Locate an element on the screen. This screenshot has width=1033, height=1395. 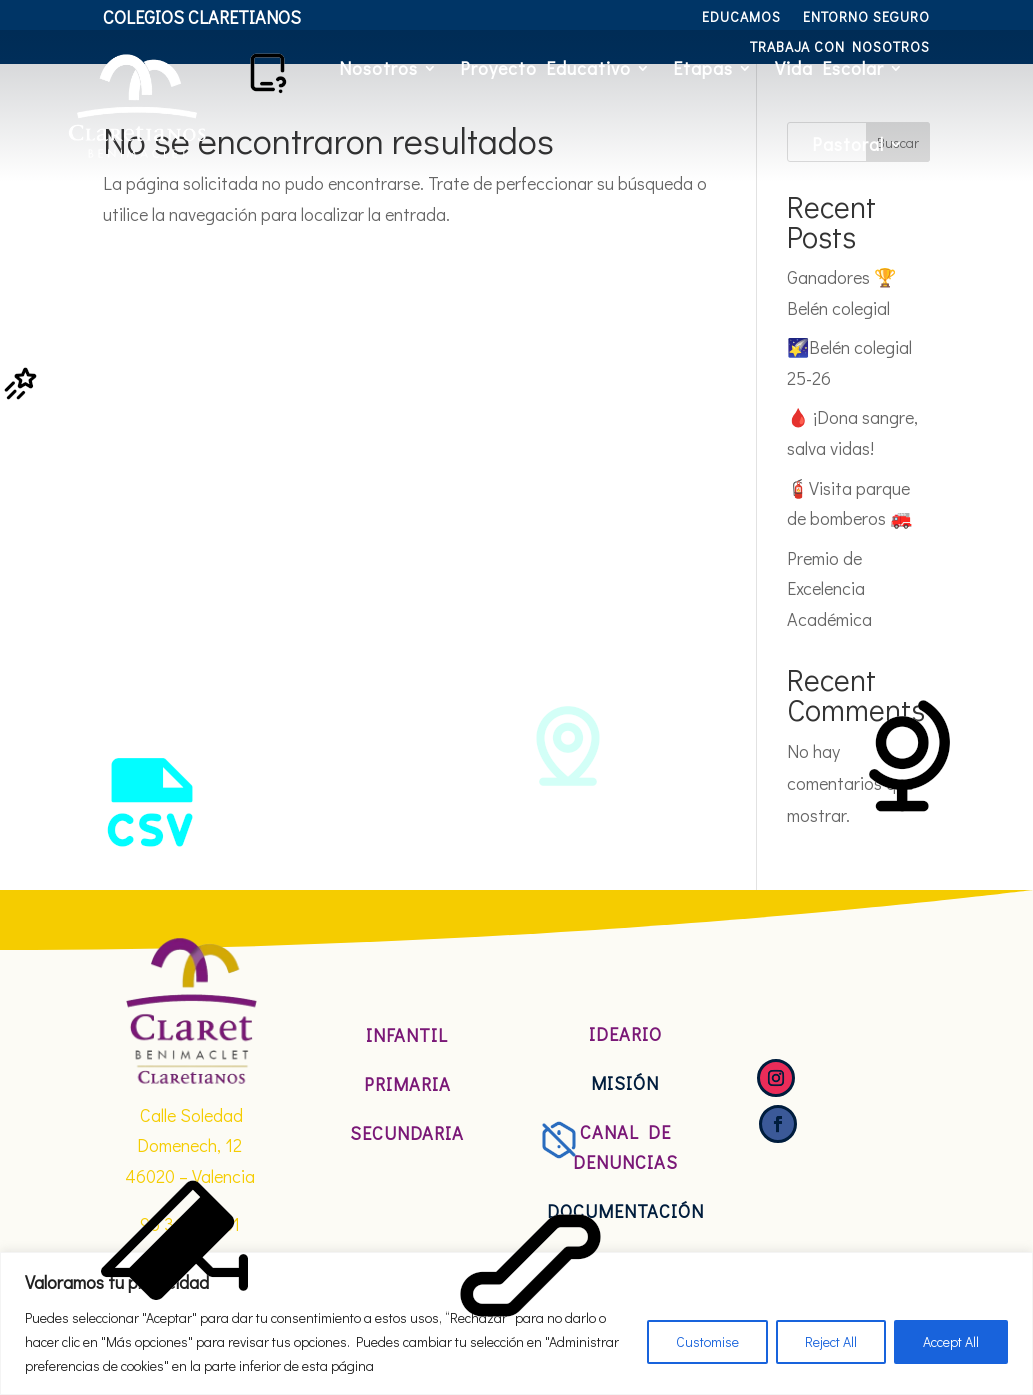
view location on map is located at coordinates (568, 746).